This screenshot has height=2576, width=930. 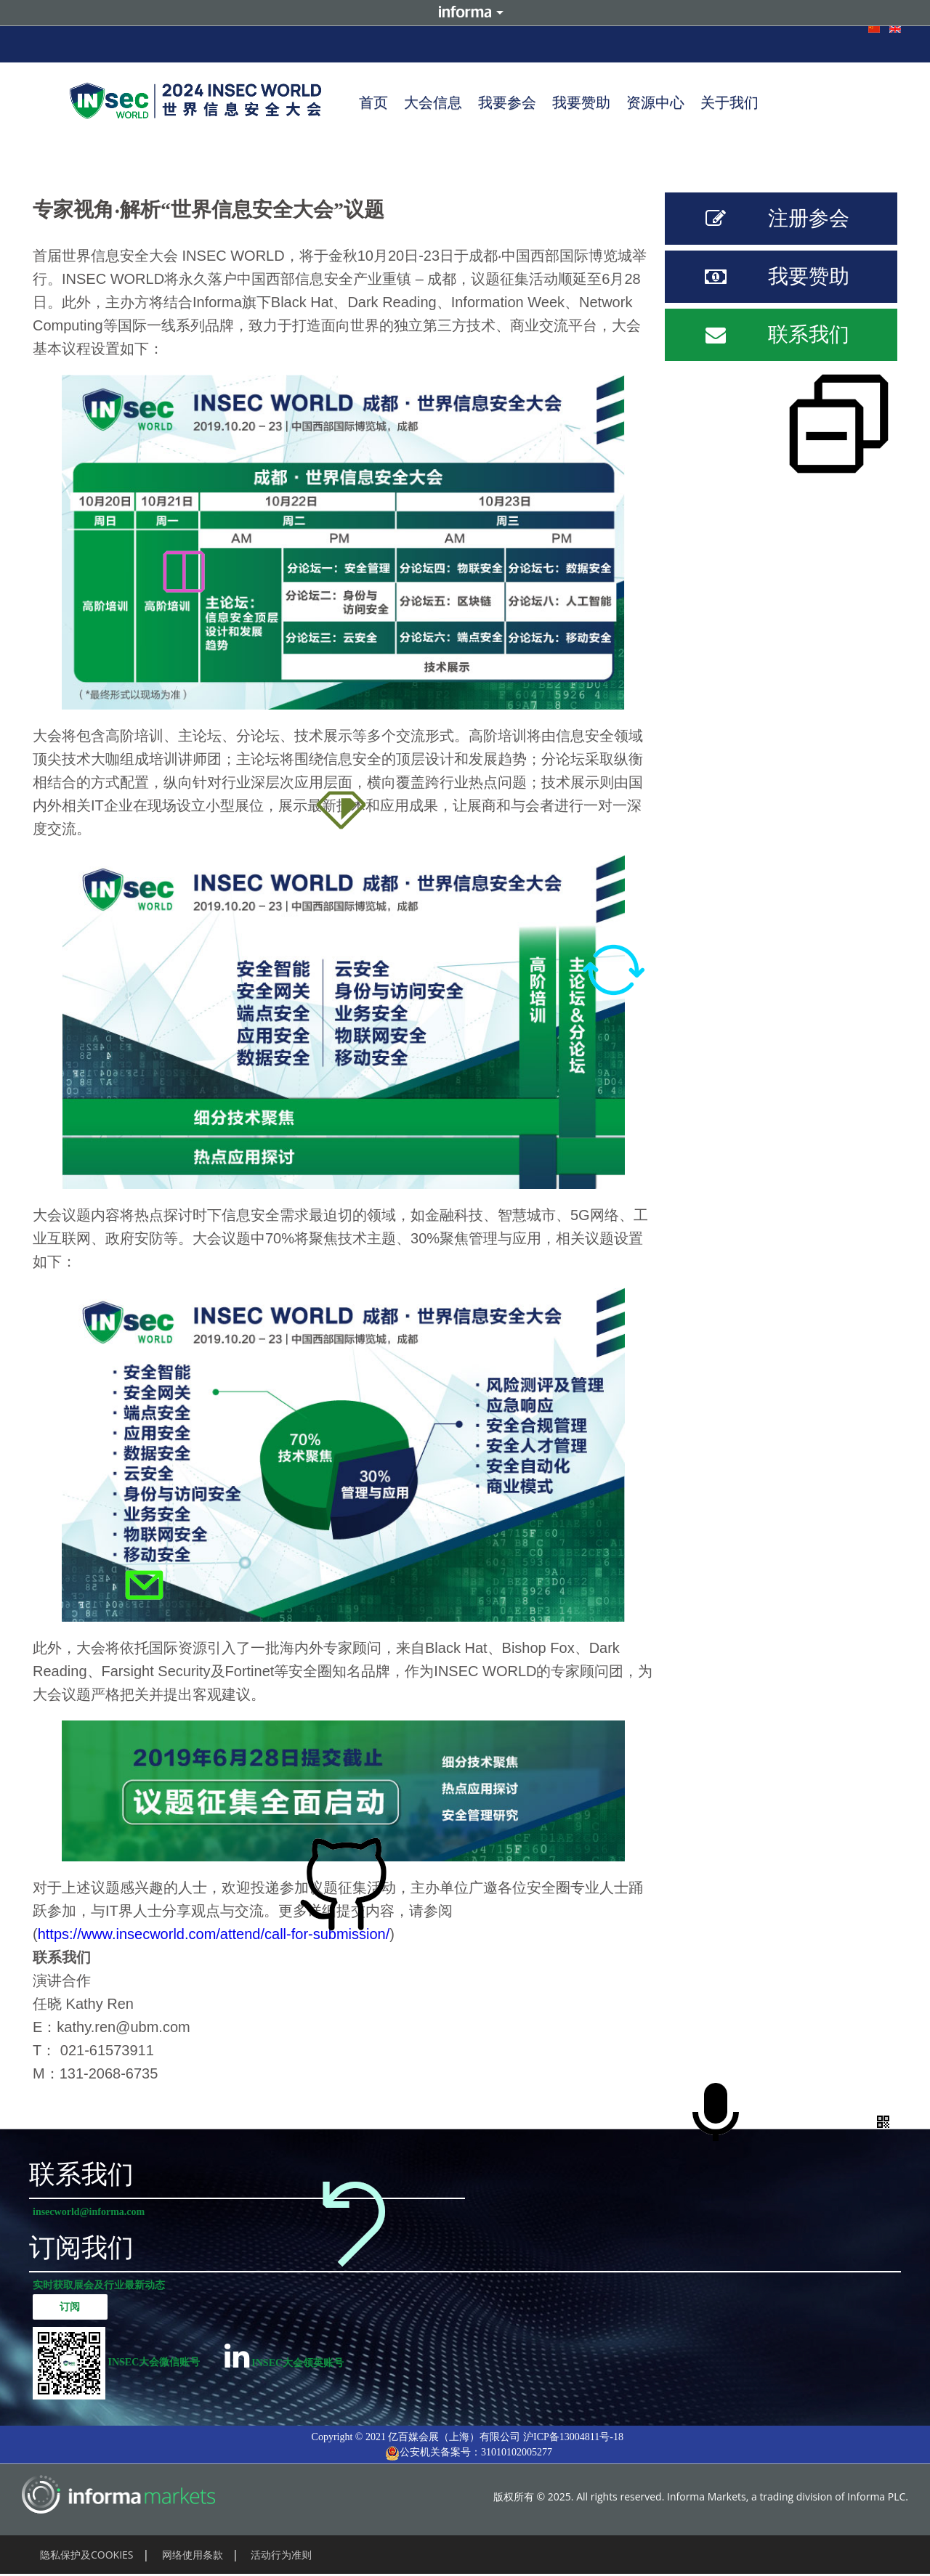 I want to click on collapse all expanded items in a tree view, so click(x=838, y=423).